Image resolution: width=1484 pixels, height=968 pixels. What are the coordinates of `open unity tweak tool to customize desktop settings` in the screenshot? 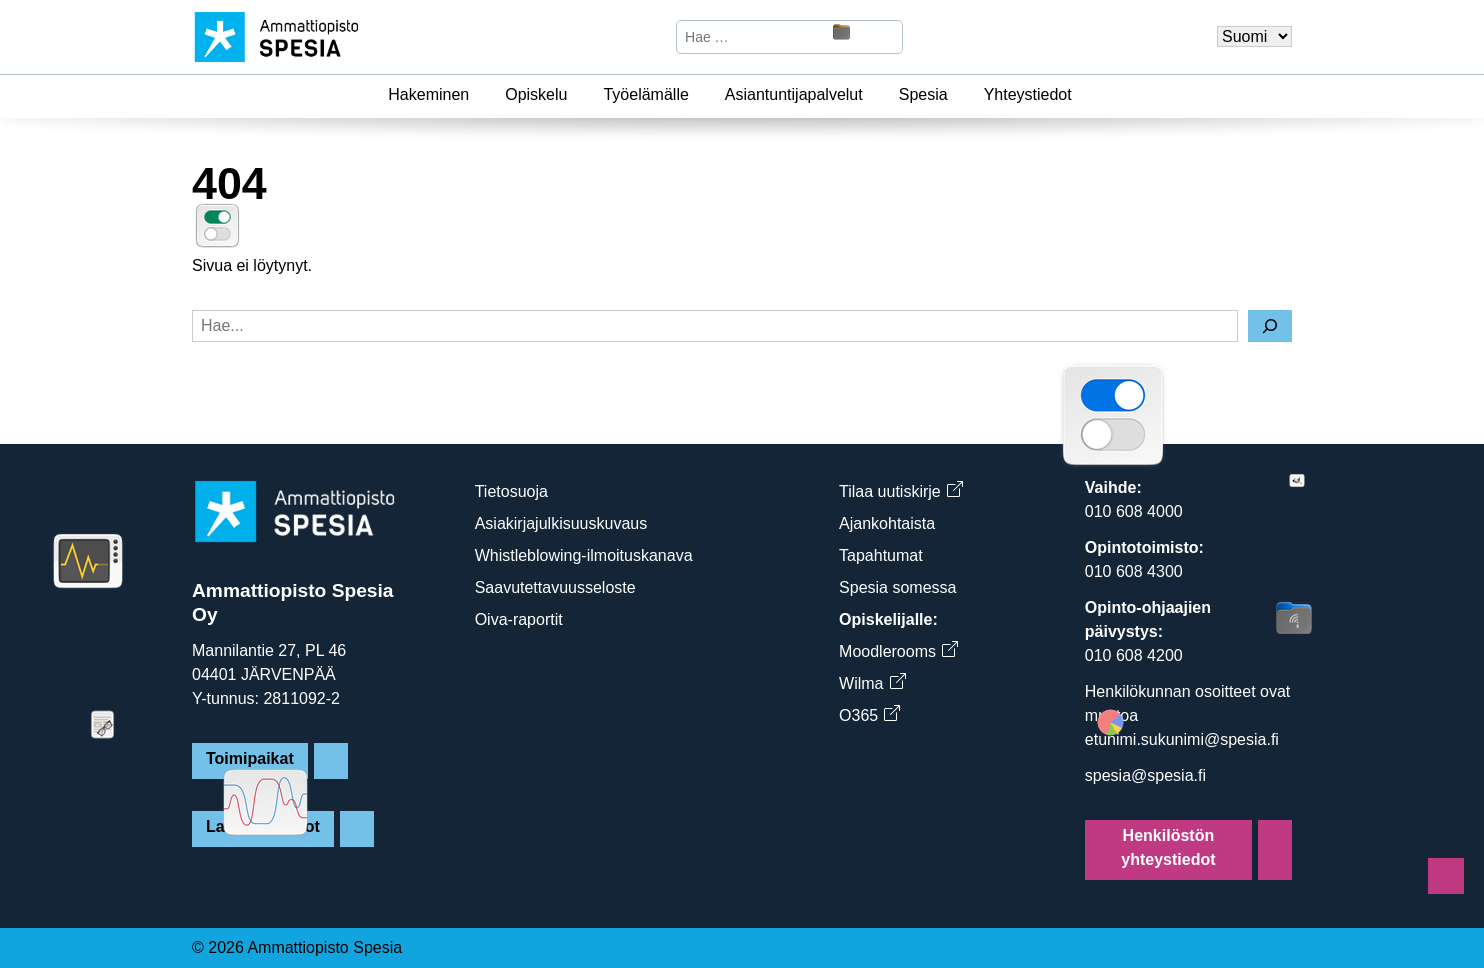 It's located at (217, 225).